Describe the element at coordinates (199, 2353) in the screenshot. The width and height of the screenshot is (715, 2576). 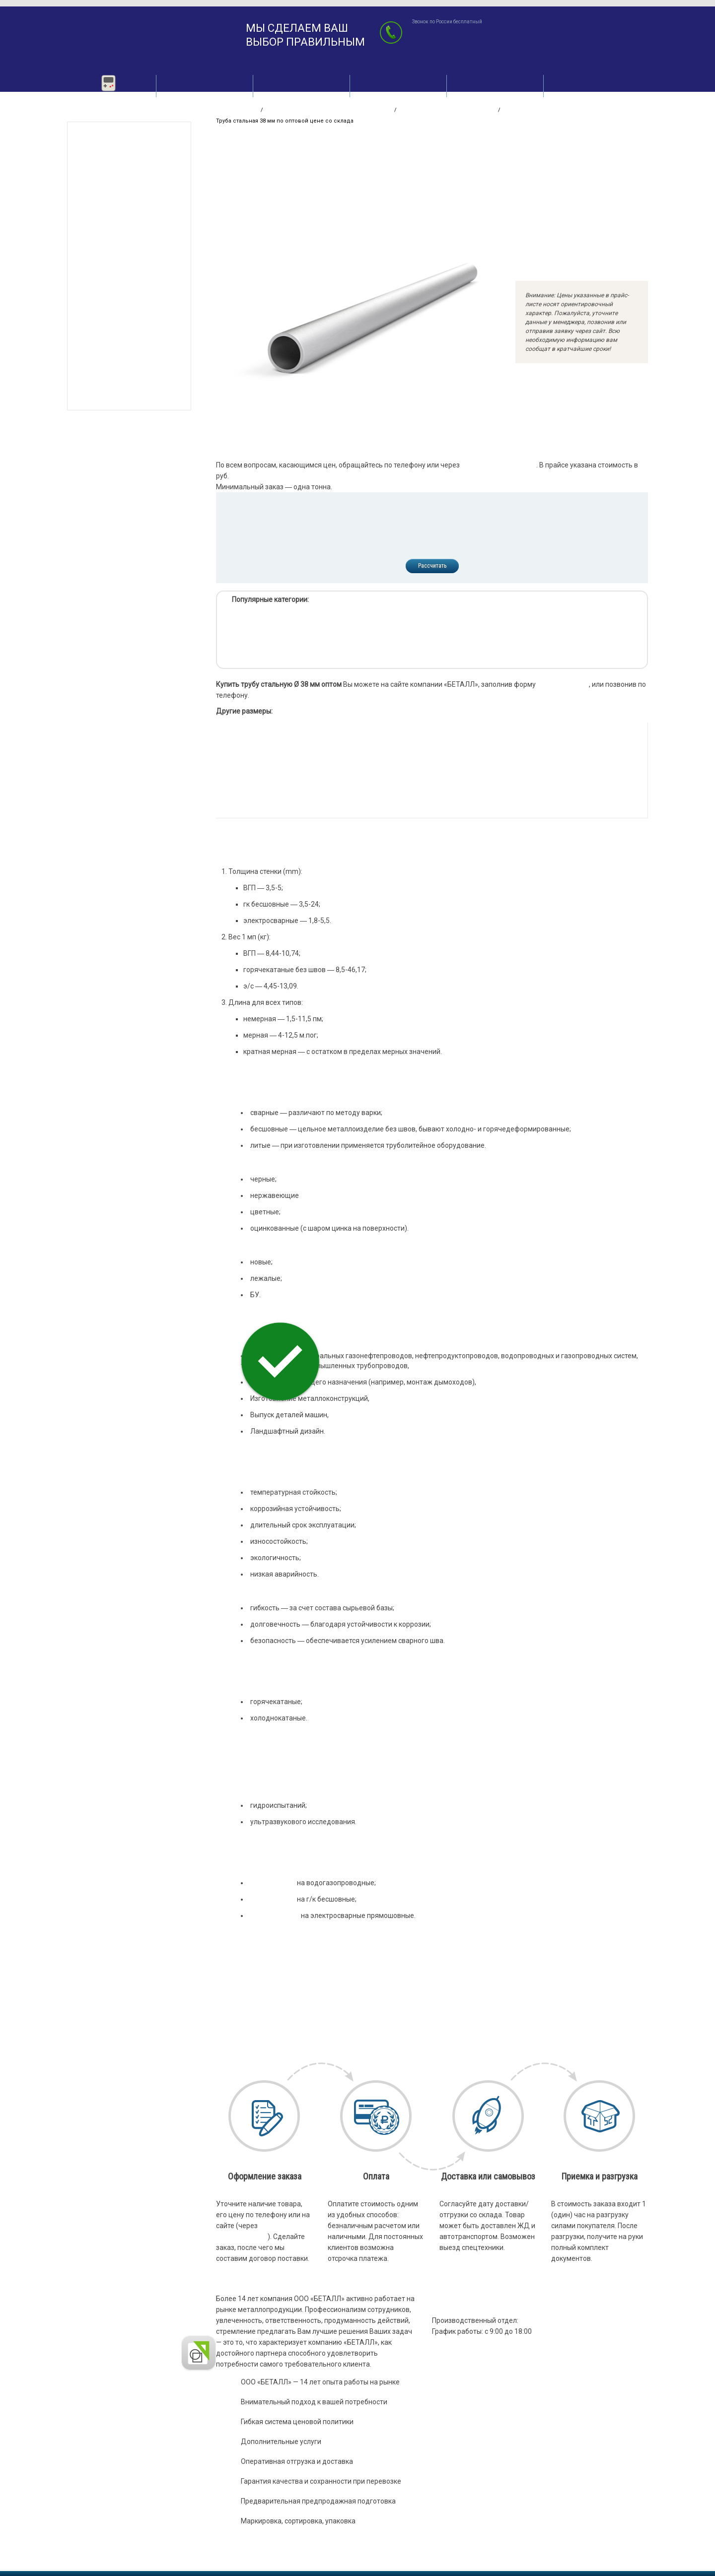
I see `open kig interactive geometry application` at that location.